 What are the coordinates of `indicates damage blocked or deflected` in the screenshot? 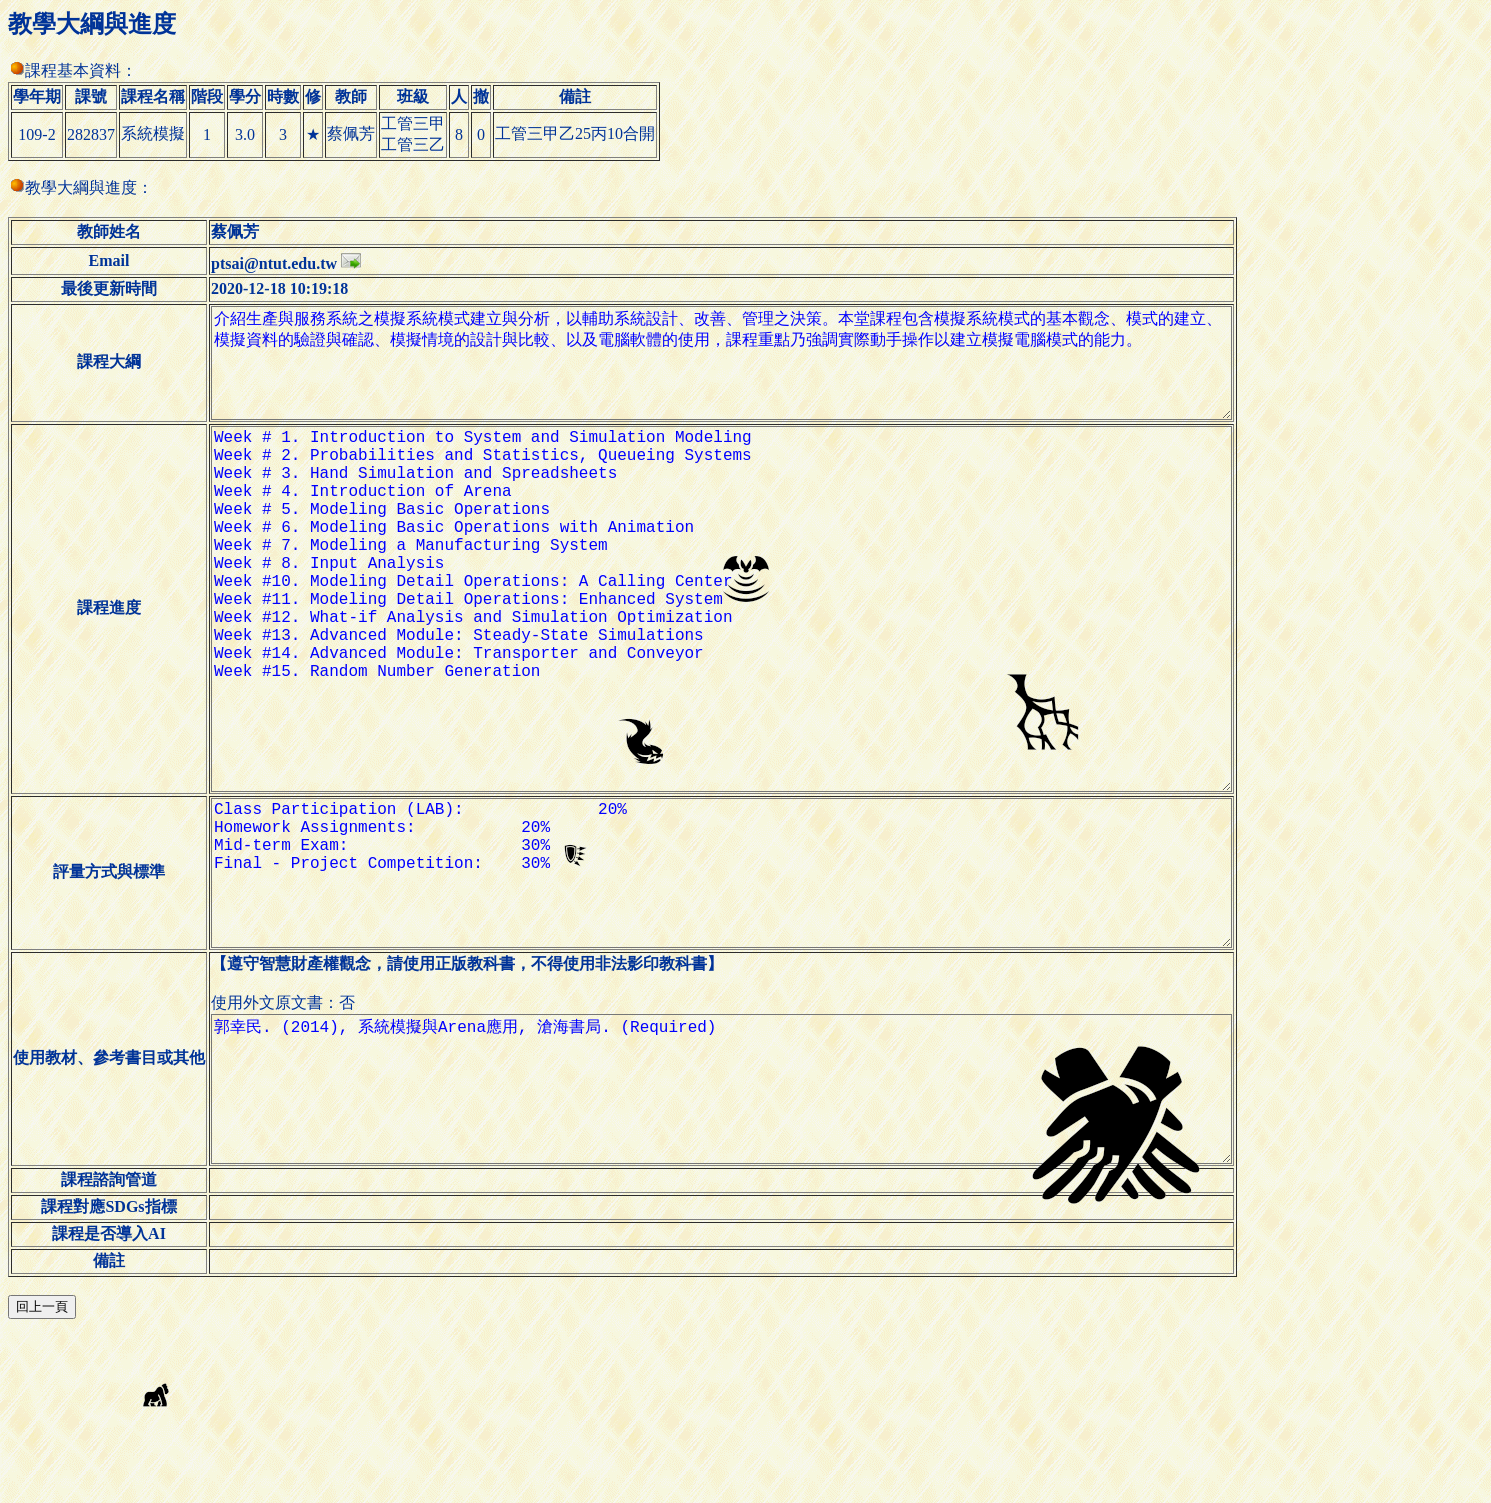 It's located at (575, 855).